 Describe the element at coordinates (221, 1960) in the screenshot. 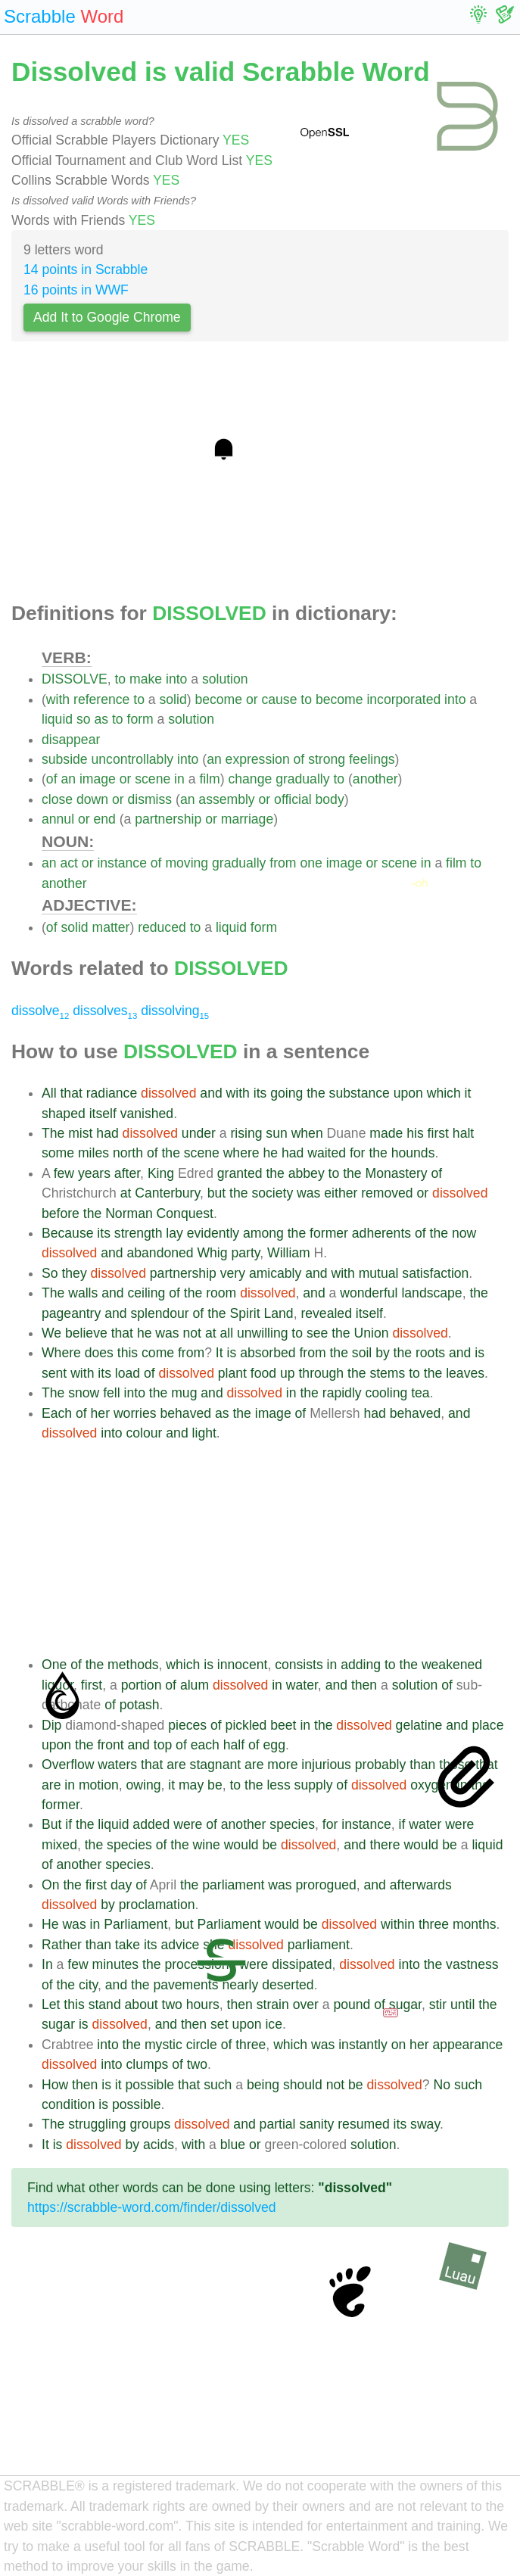

I see `apply strikethrough formatting to selected text` at that location.